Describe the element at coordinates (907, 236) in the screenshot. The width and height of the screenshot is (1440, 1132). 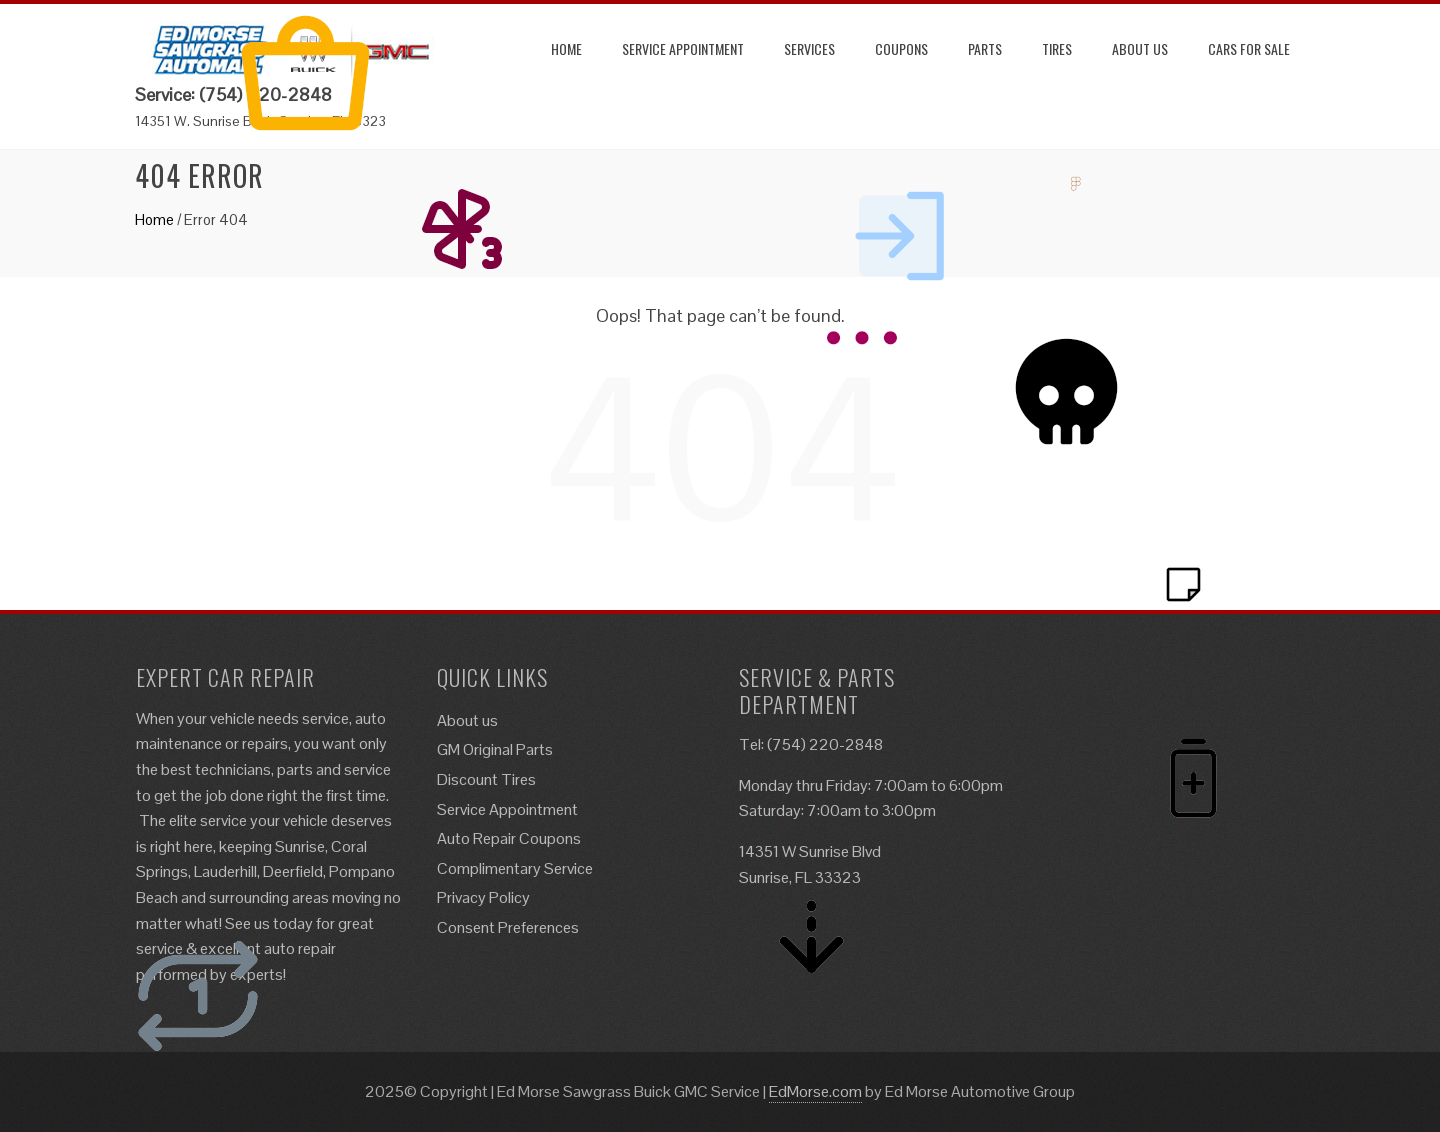
I see `sign in to your account` at that location.